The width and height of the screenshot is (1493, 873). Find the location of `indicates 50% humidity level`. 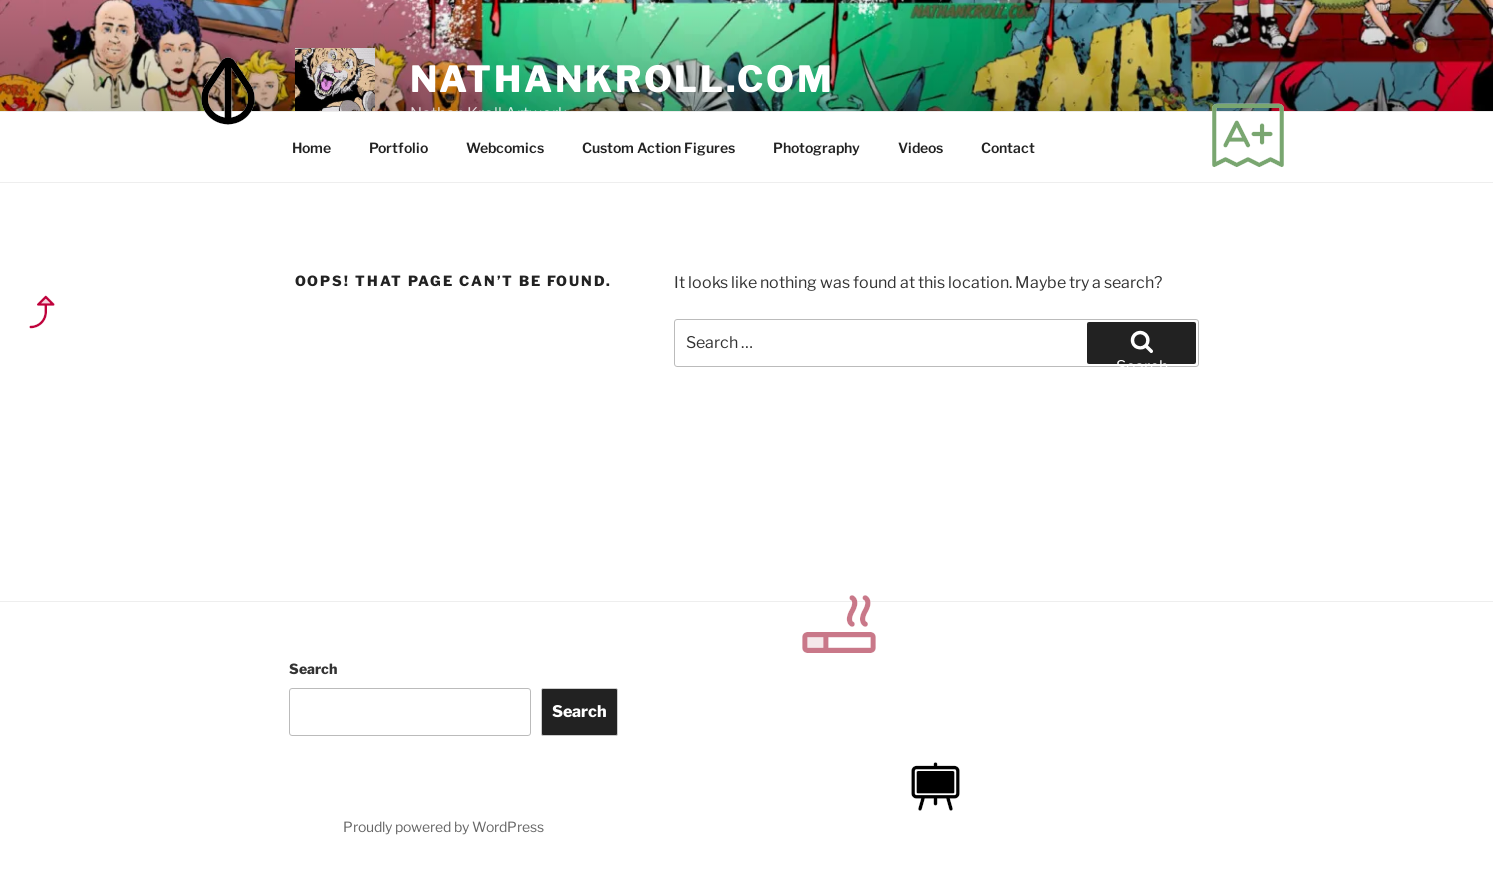

indicates 50% humidity level is located at coordinates (228, 91).